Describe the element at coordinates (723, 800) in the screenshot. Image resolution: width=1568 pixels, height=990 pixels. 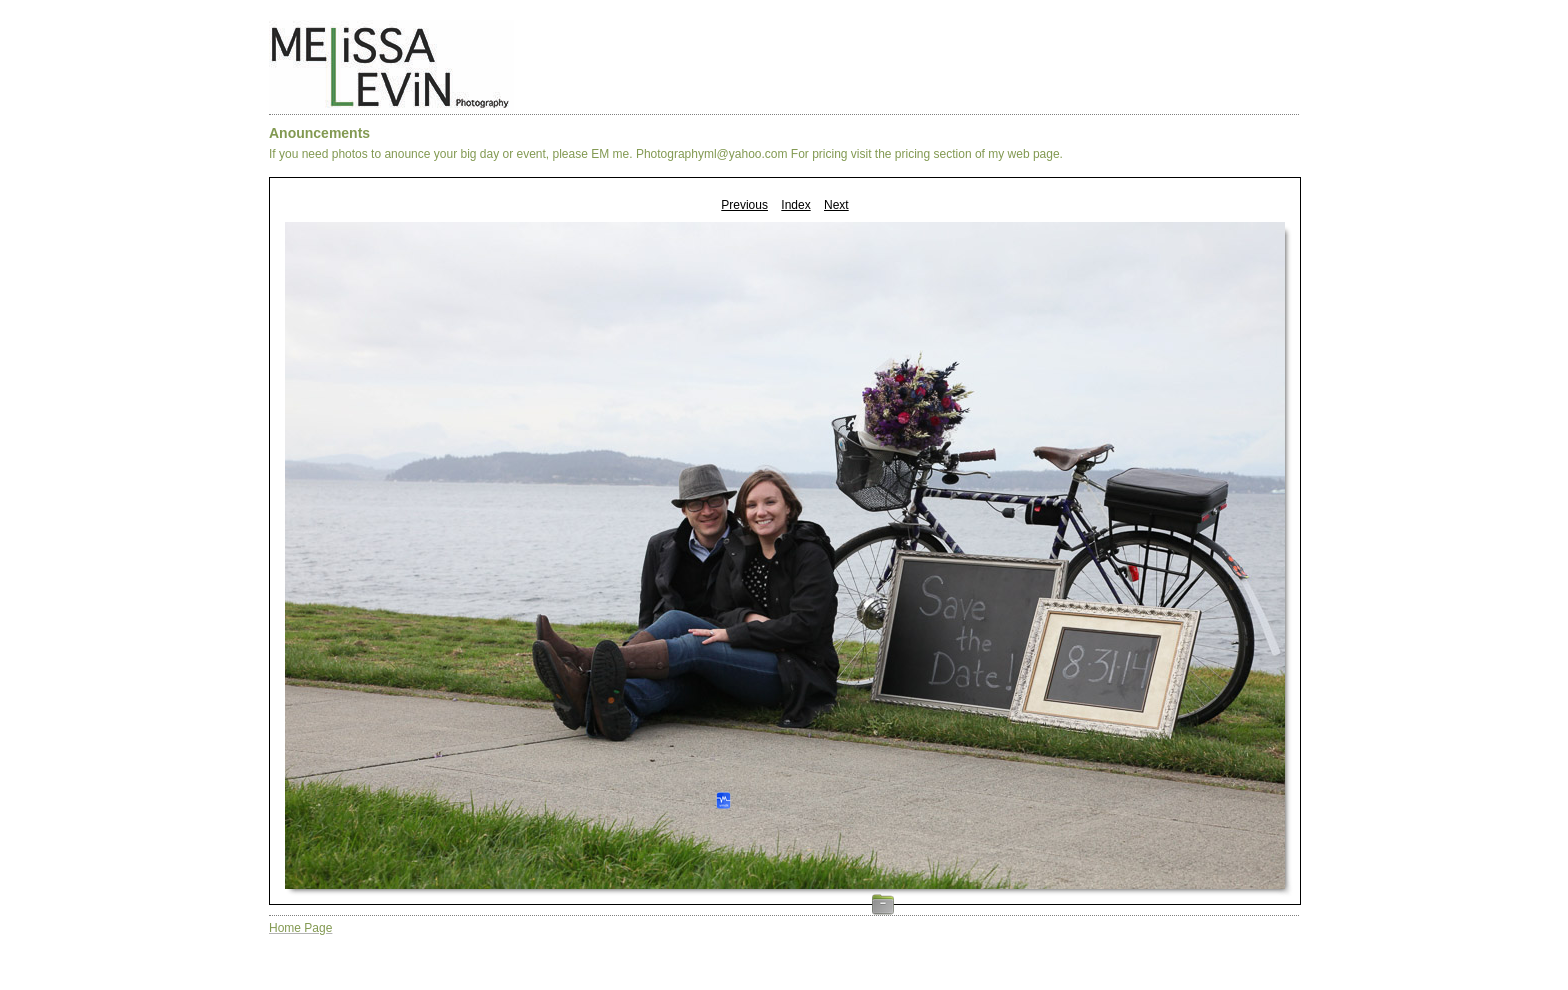
I see `a VirtualBox virtual machine disk file` at that location.